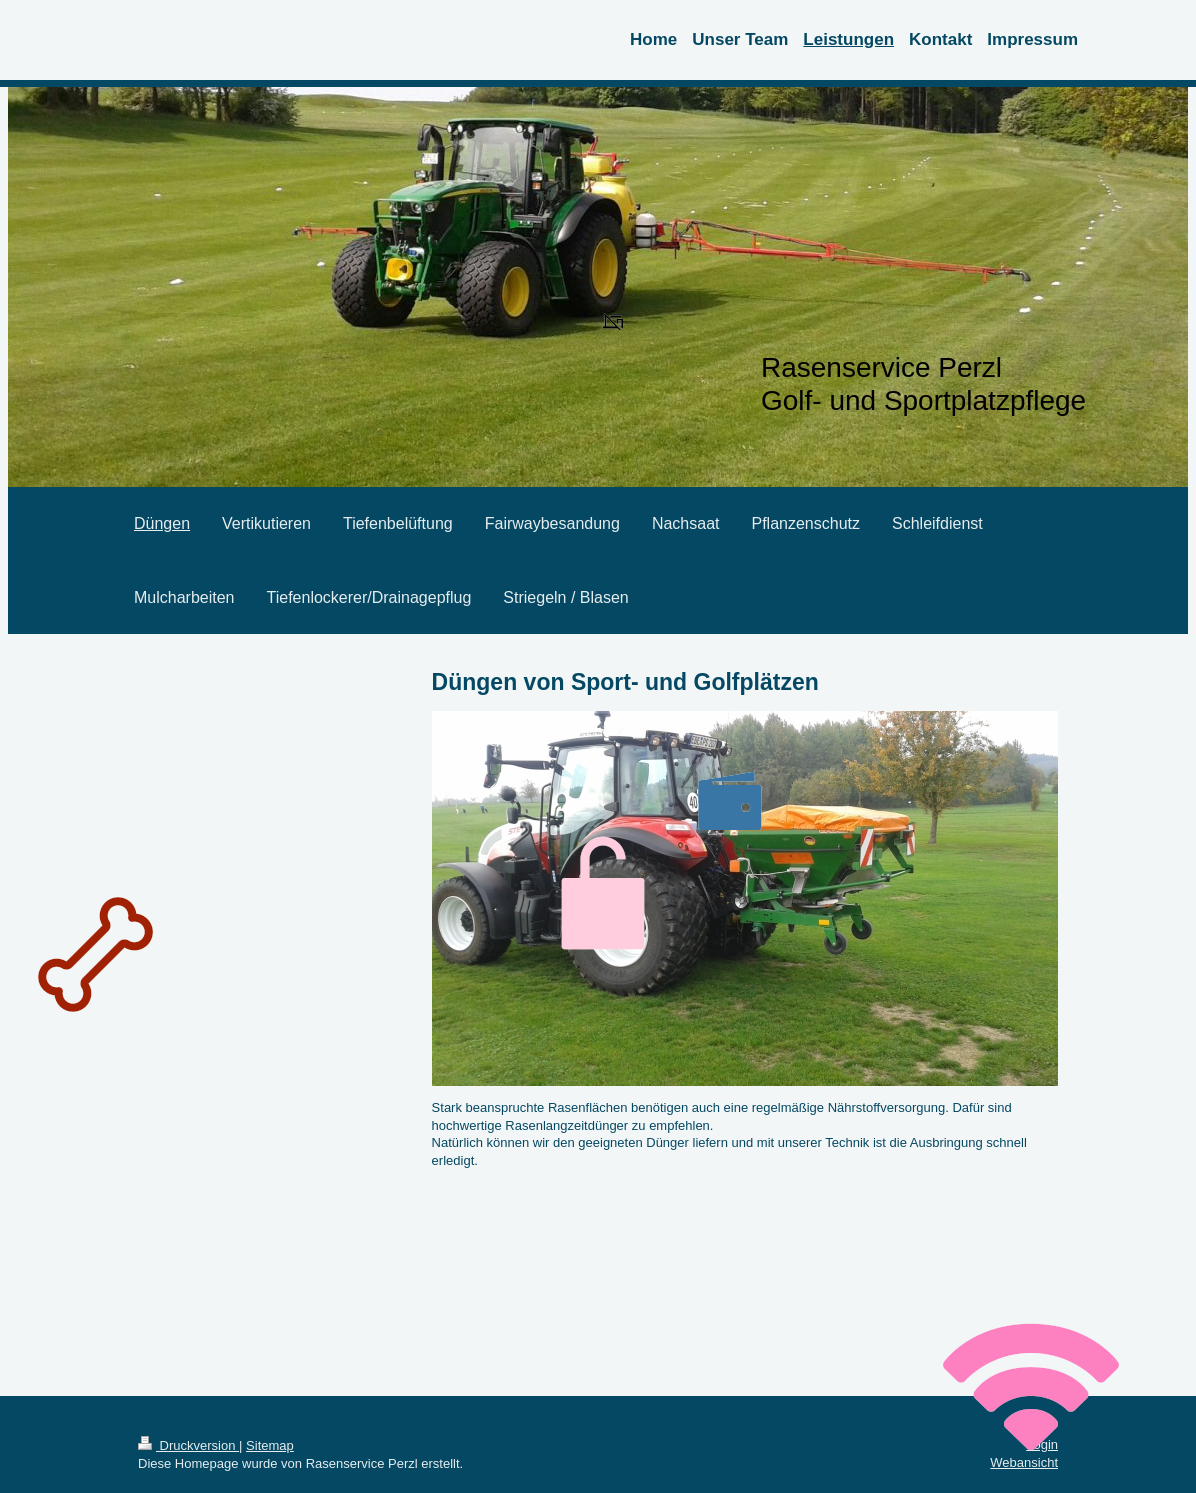  I want to click on indicates active wifi connection, so click(1031, 1387).